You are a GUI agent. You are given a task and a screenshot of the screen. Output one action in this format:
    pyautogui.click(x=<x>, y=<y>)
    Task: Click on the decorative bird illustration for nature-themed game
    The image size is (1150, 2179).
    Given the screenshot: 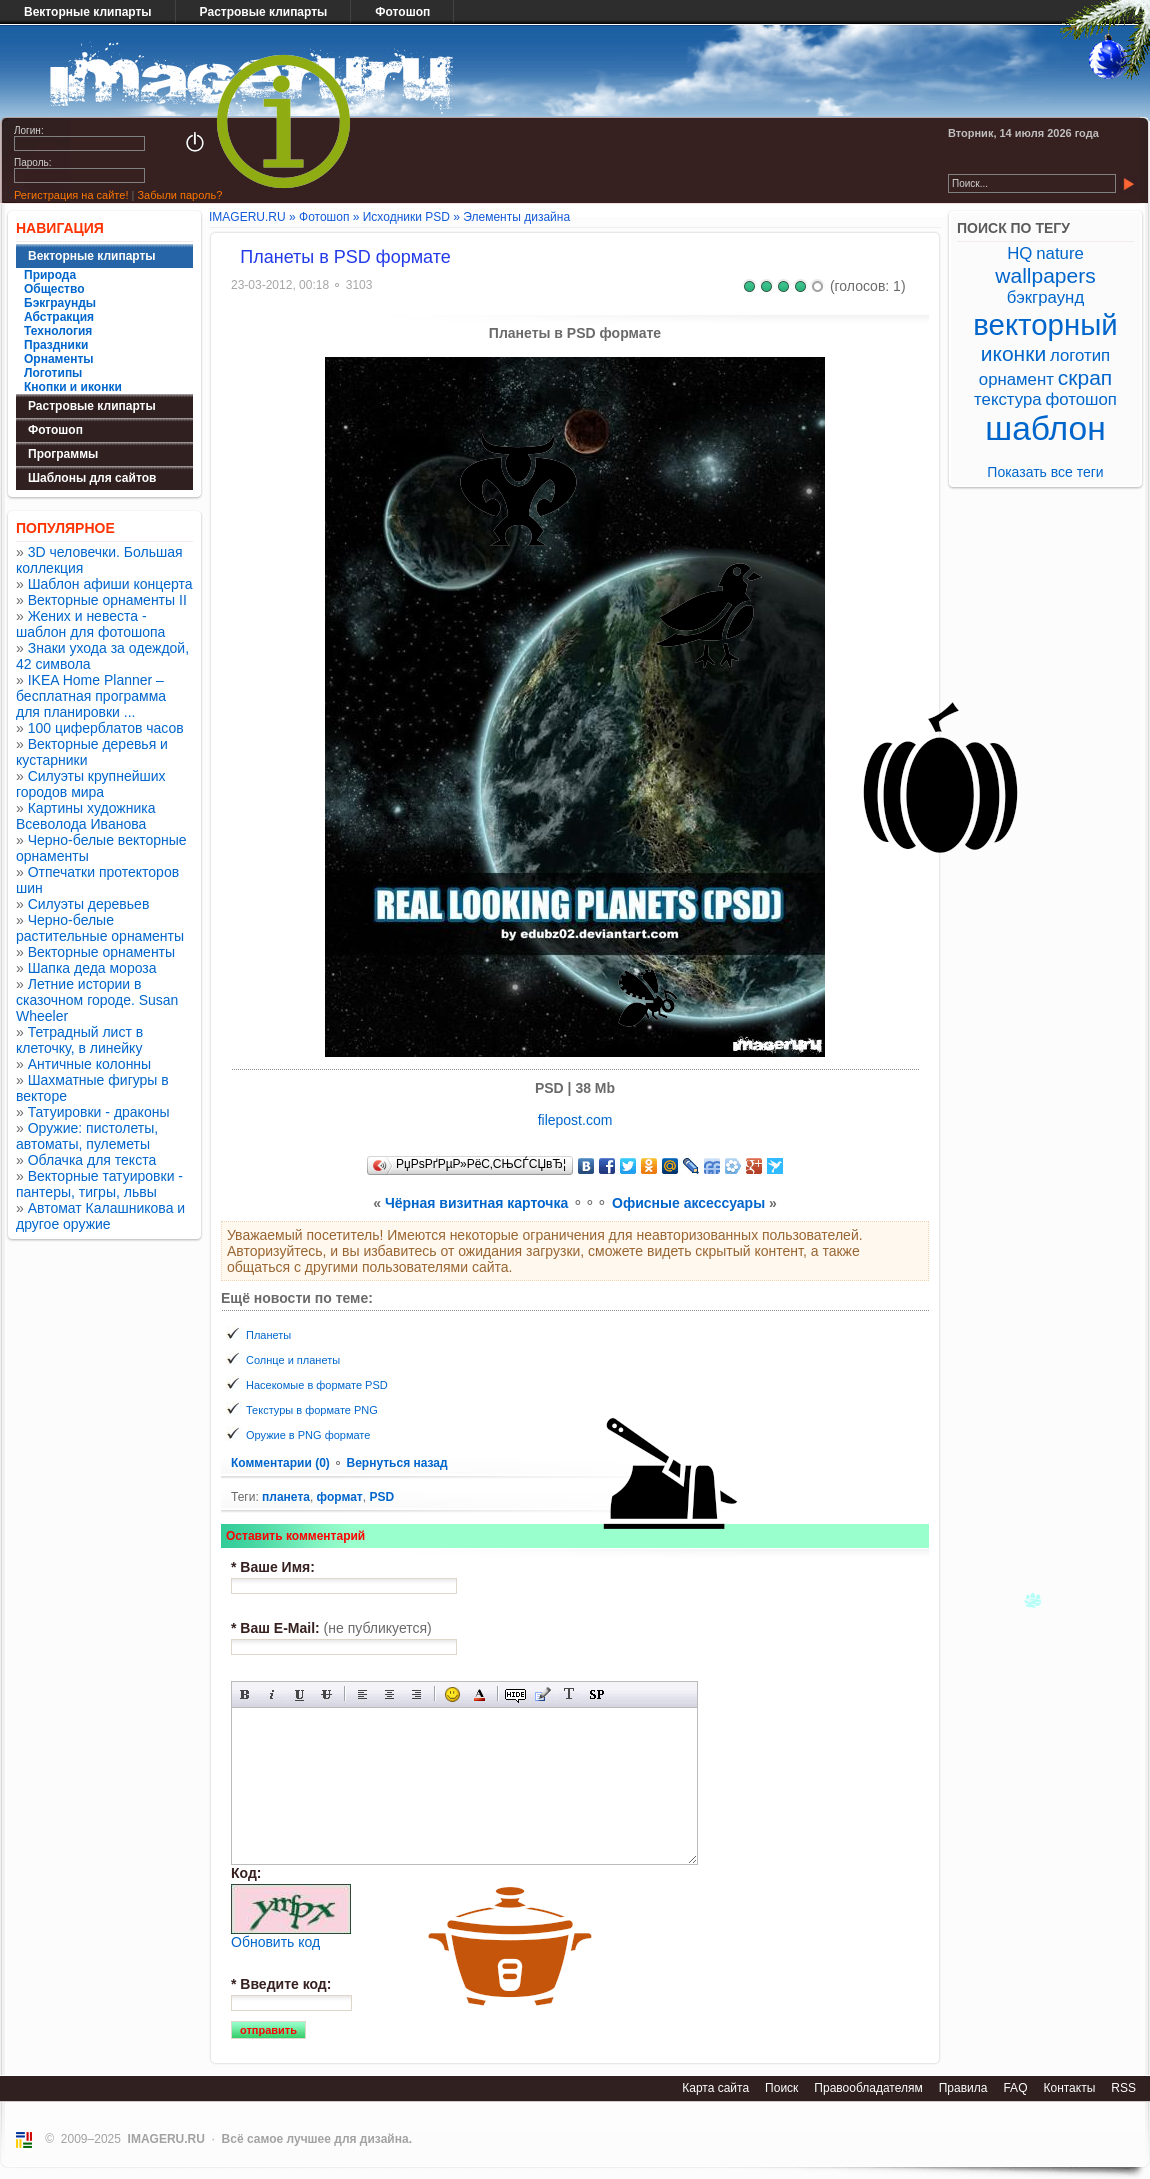 What is the action you would take?
    pyautogui.click(x=708, y=615)
    